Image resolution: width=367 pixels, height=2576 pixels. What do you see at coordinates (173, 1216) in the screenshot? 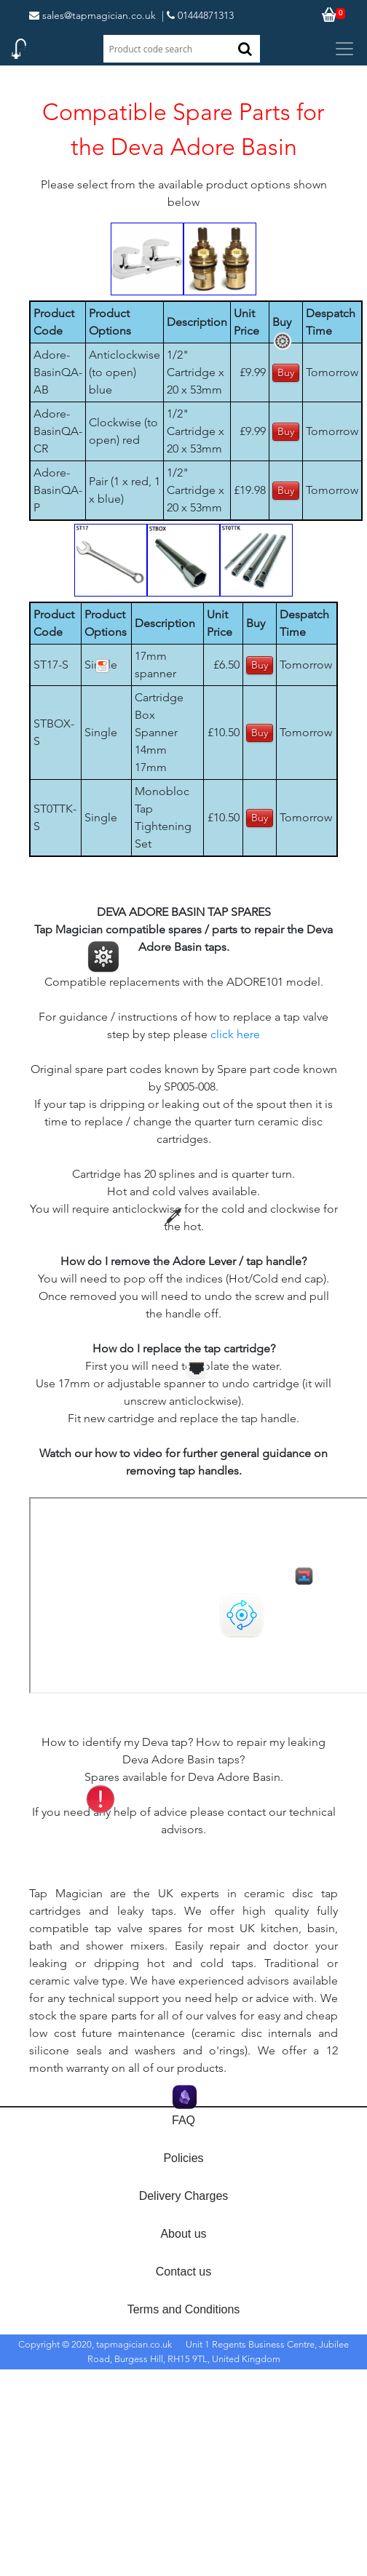
I see `open color picker tool` at bounding box center [173, 1216].